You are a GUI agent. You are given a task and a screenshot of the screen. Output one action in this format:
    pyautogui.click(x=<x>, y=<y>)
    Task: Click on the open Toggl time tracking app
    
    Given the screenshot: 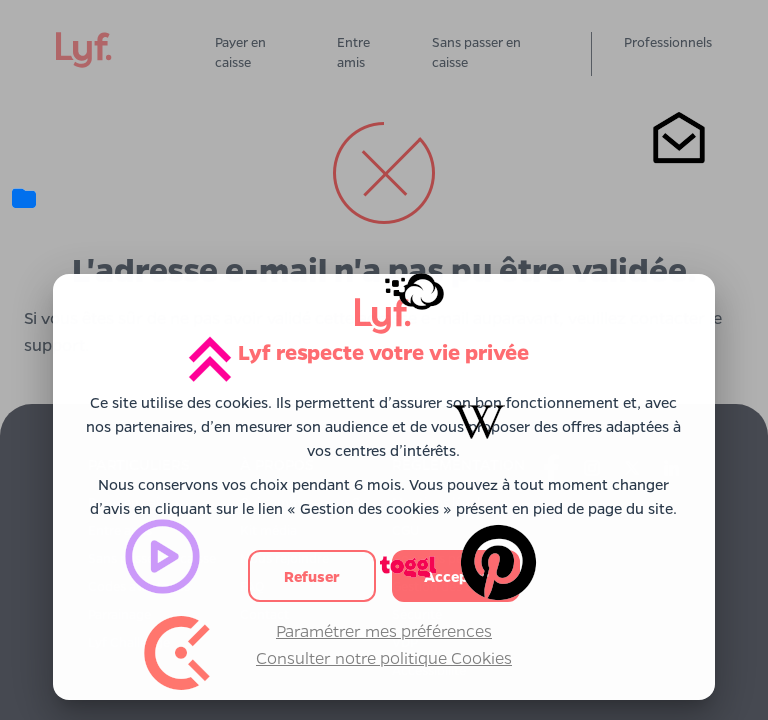 What is the action you would take?
    pyautogui.click(x=408, y=567)
    